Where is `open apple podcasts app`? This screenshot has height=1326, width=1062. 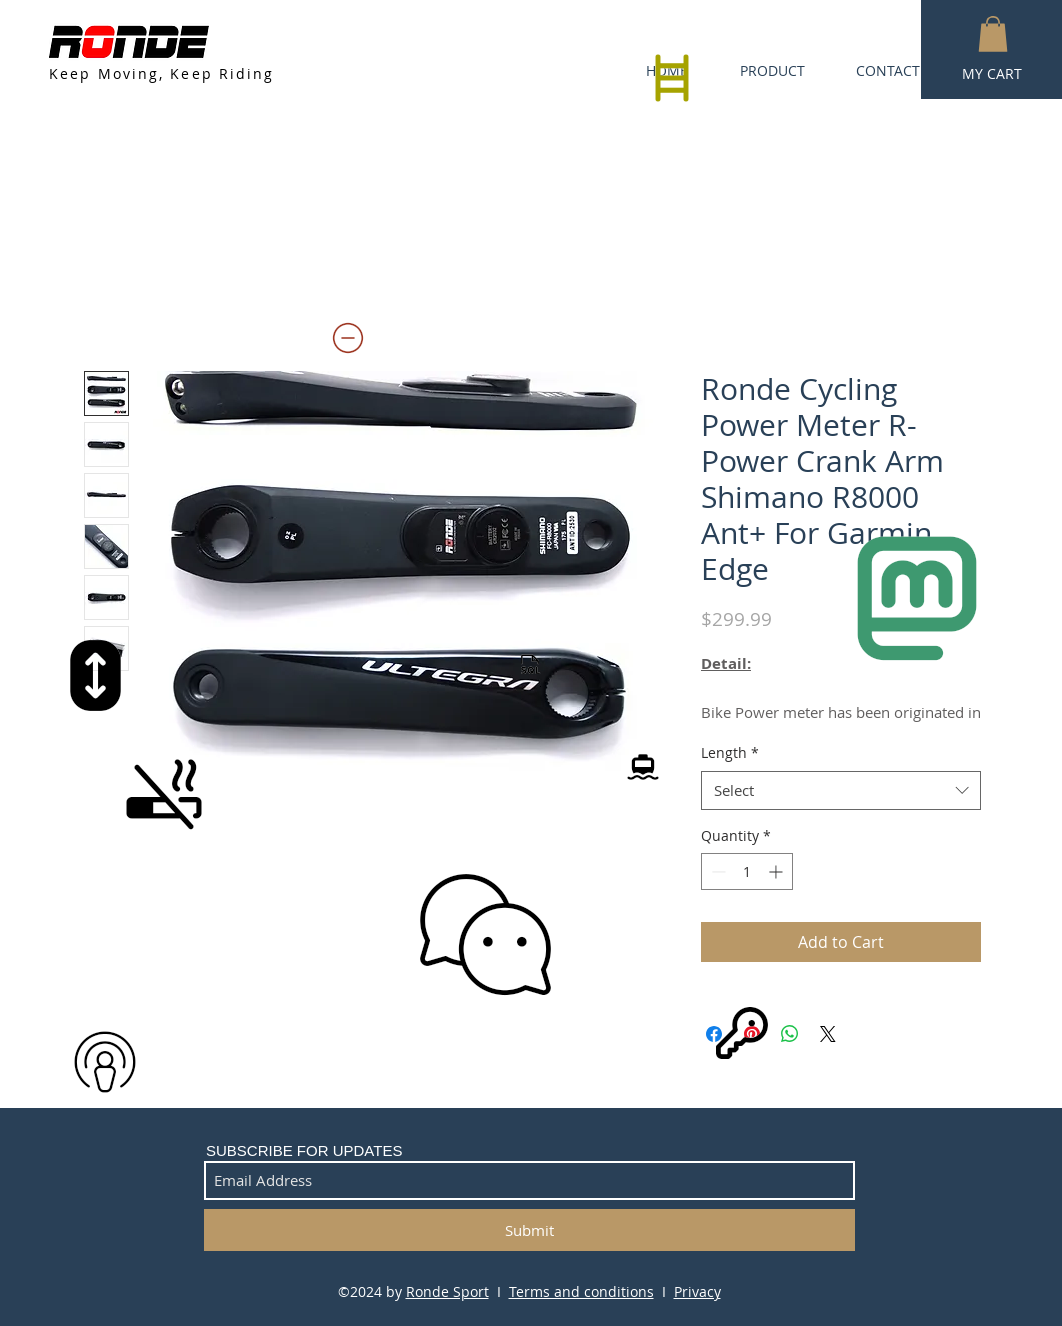 open apple podcasts app is located at coordinates (105, 1062).